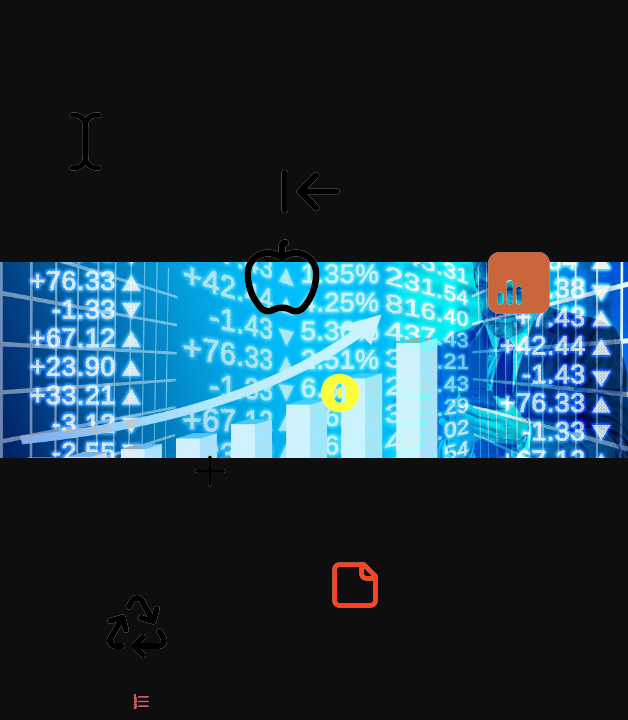 This screenshot has width=628, height=720. What do you see at coordinates (340, 393) in the screenshot?
I see `indicates a "Q" category or label` at bounding box center [340, 393].